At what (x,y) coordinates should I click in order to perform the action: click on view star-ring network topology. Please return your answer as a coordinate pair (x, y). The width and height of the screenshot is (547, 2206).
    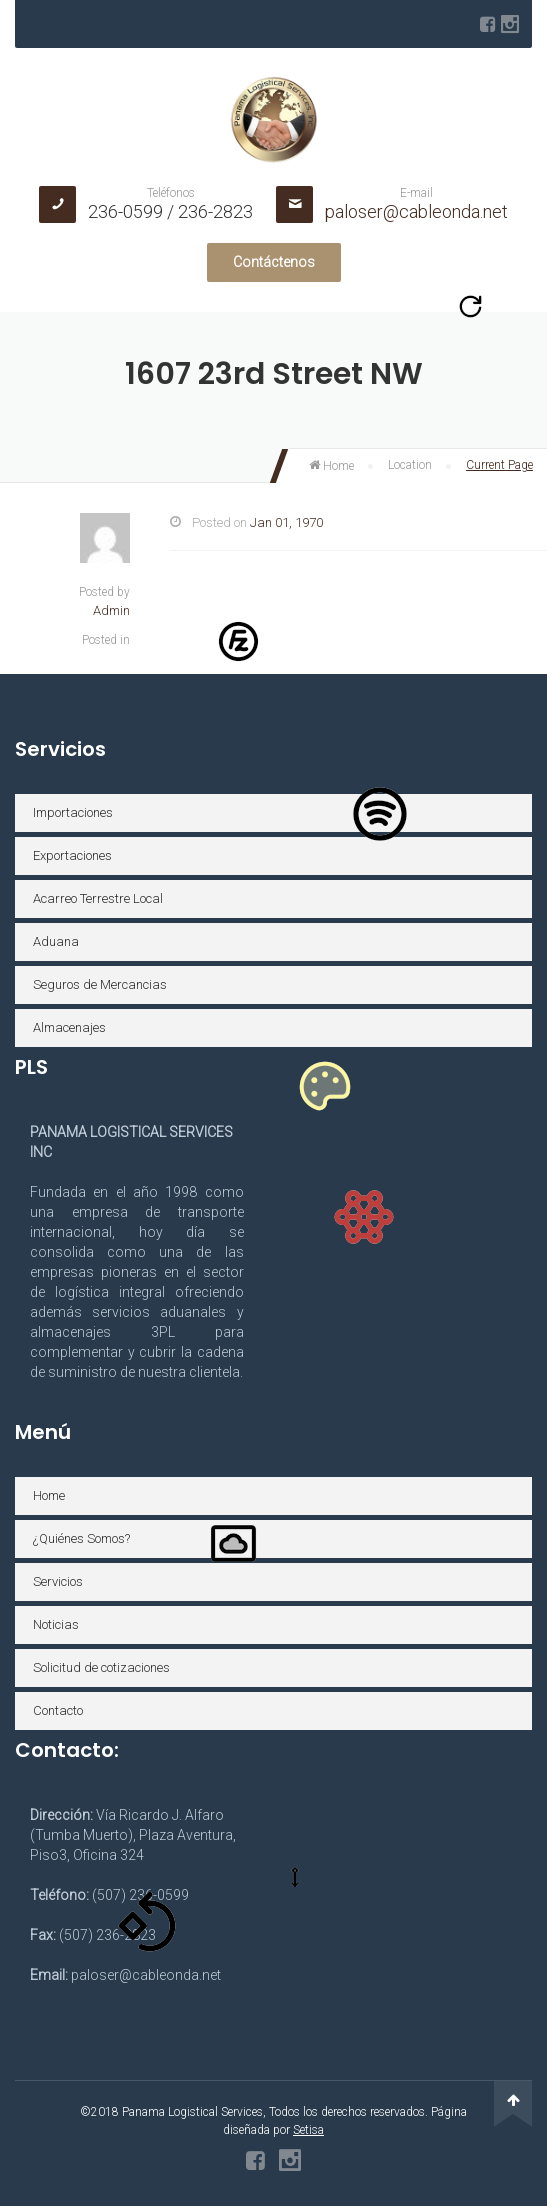
    Looking at the image, I should click on (364, 1217).